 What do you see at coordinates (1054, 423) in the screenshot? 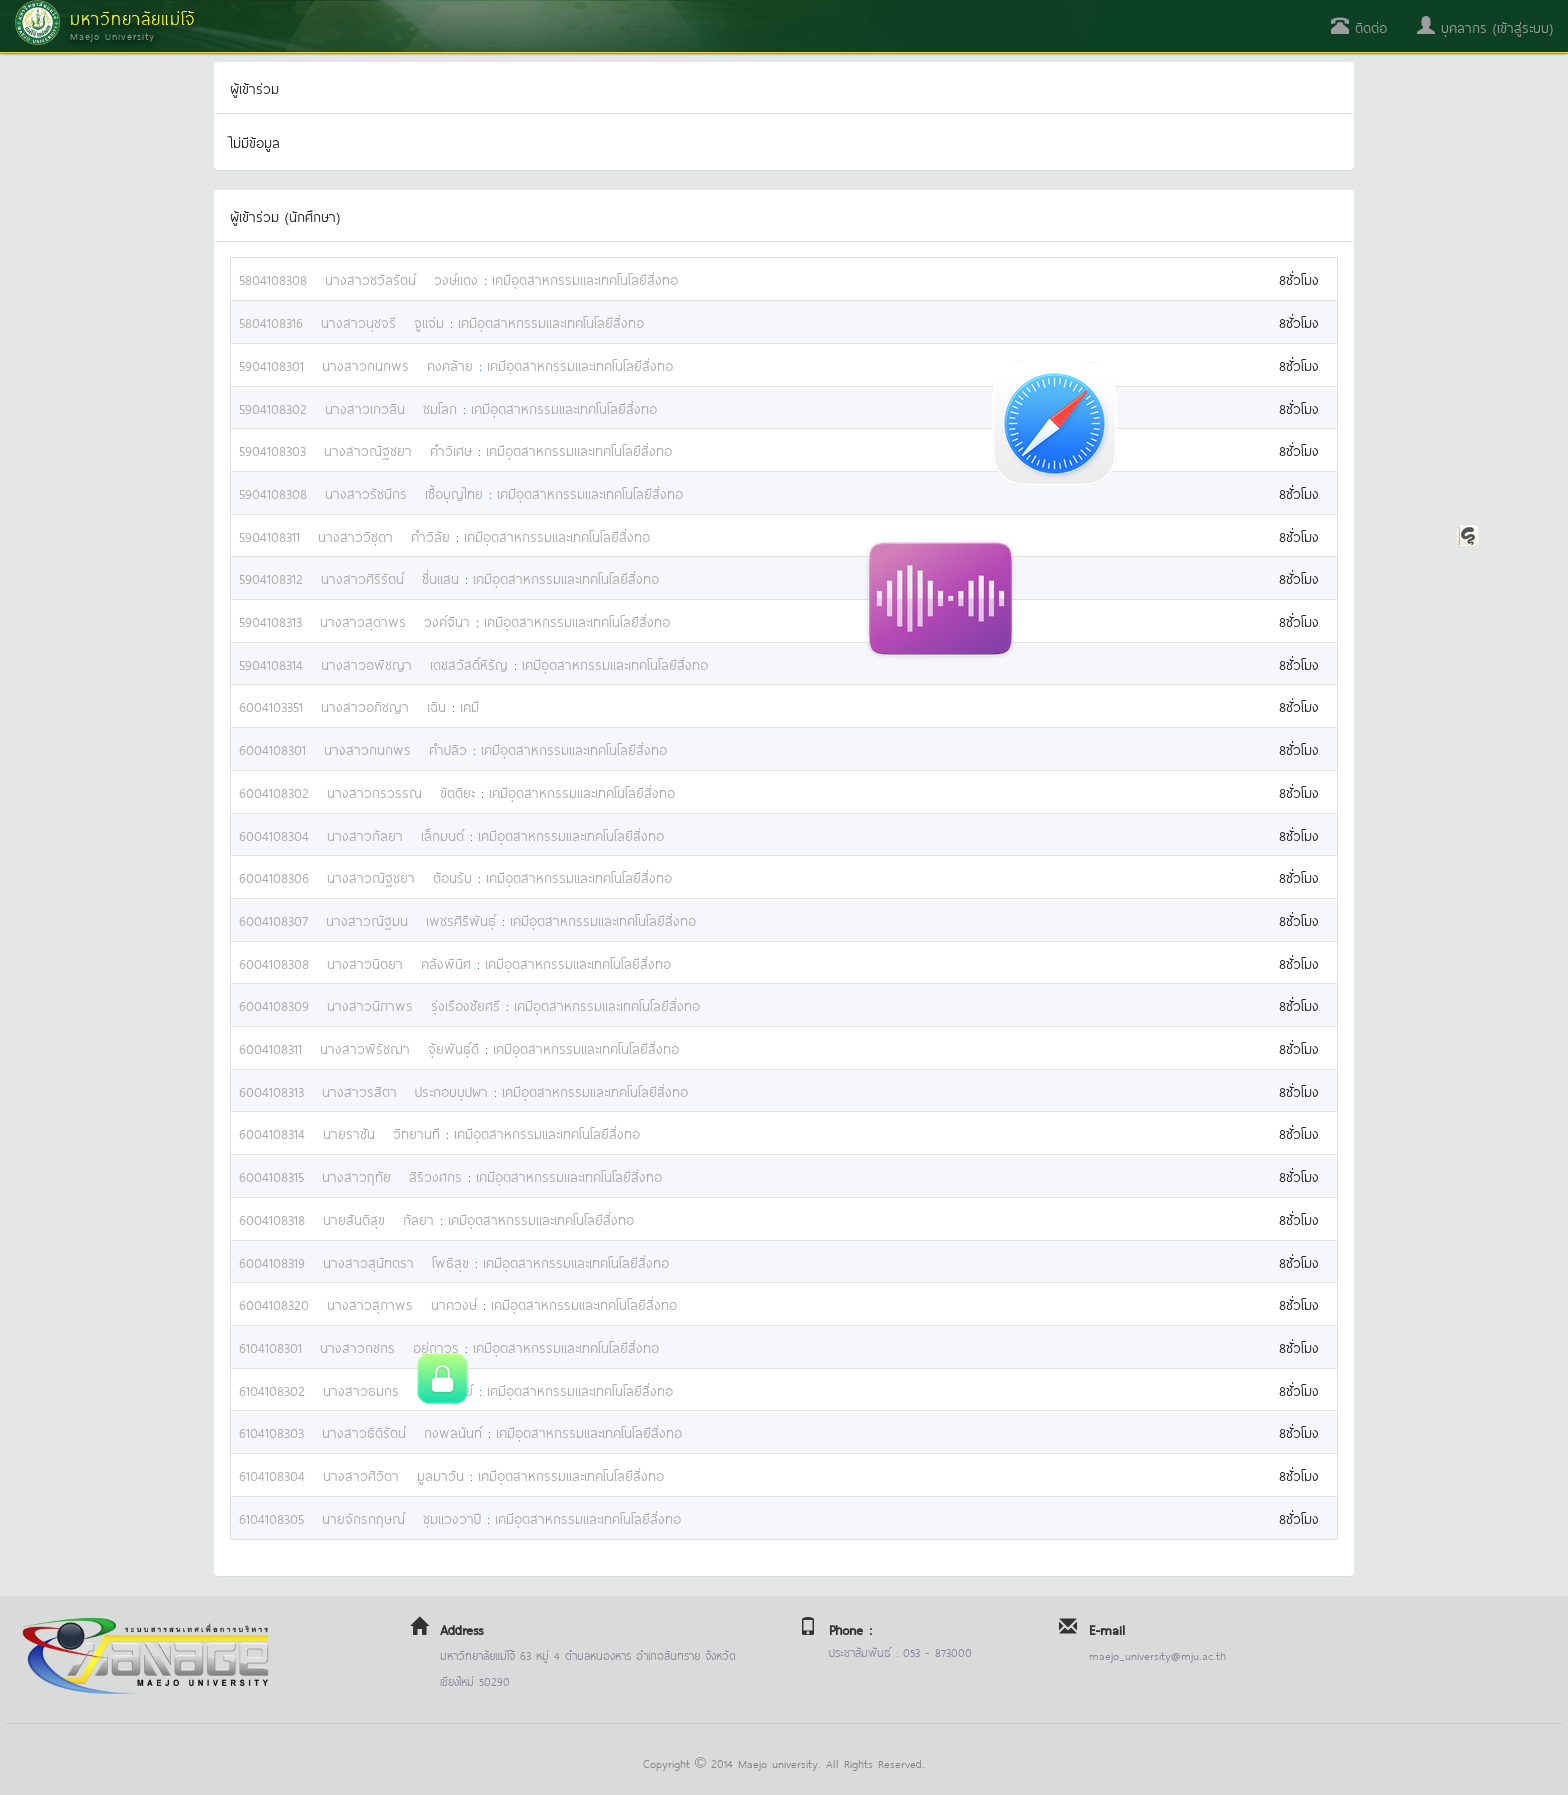
I see `open Safari web browser` at bounding box center [1054, 423].